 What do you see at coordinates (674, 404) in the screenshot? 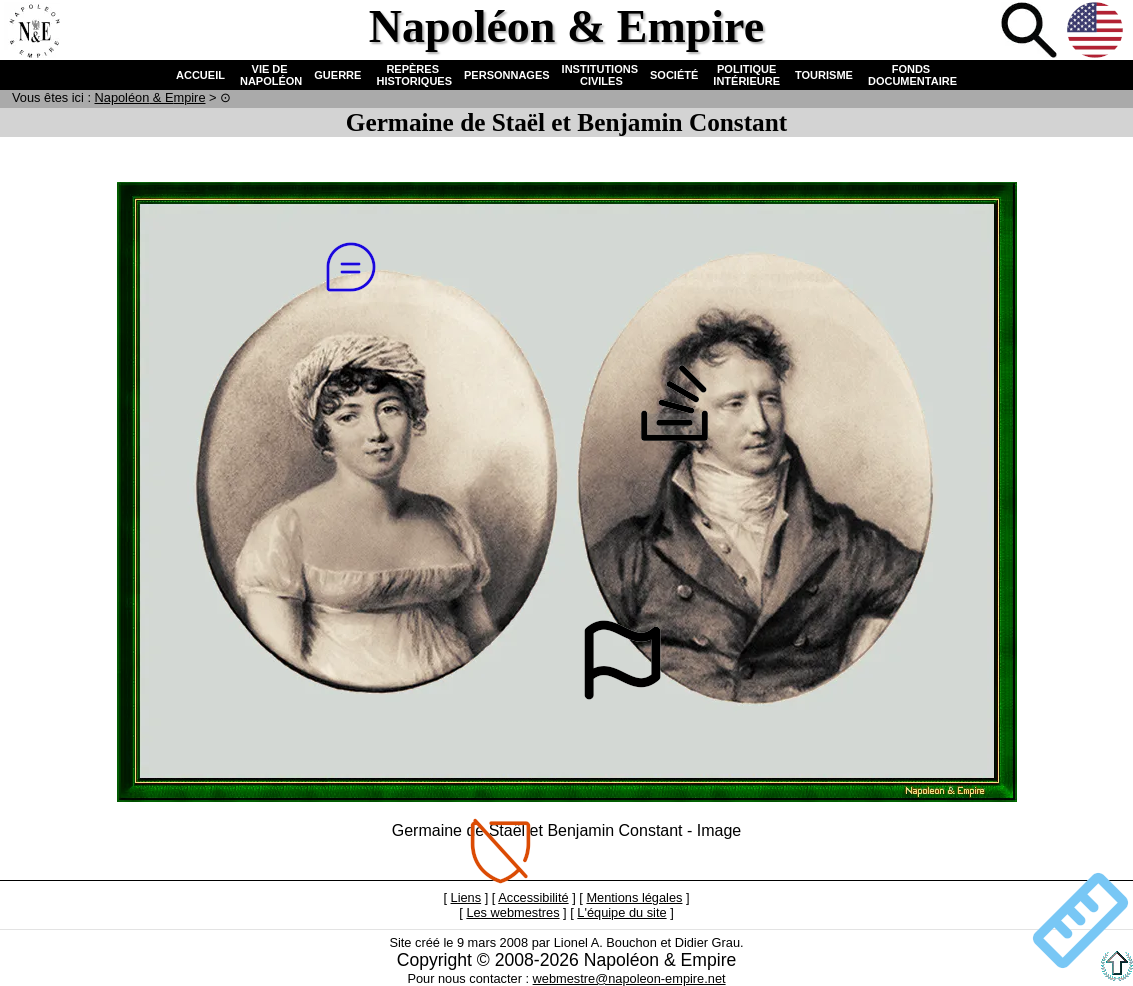
I see `link to stack overflow developer community` at bounding box center [674, 404].